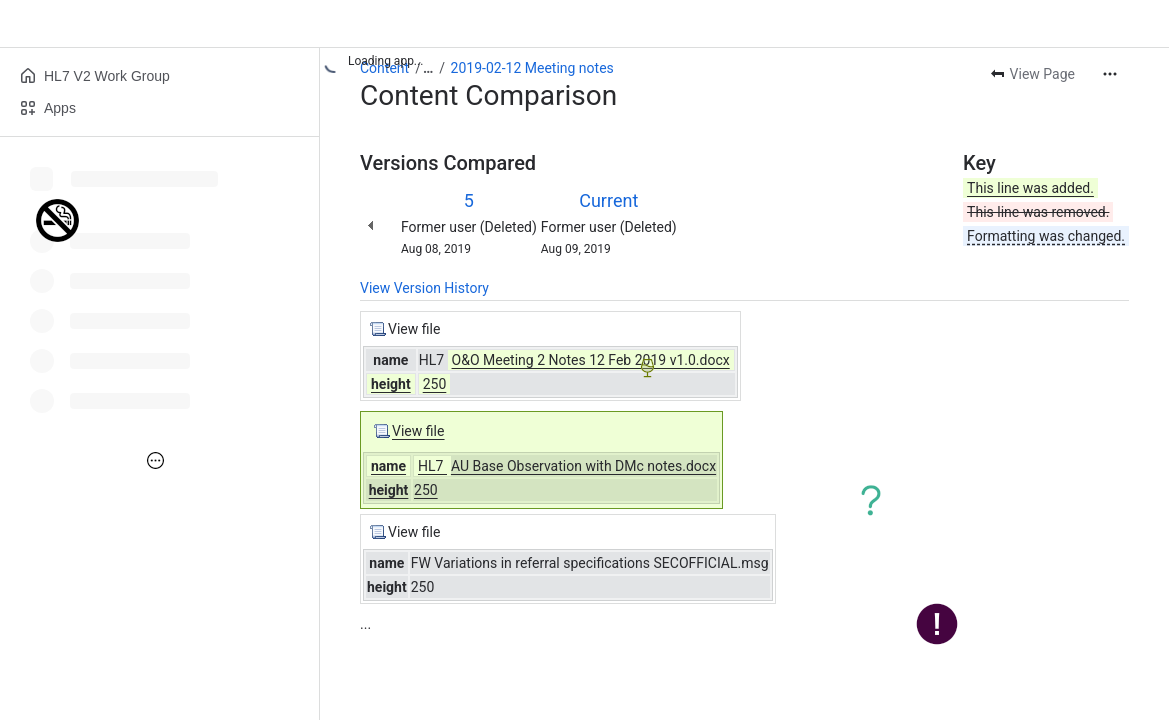 The width and height of the screenshot is (1169, 720). Describe the element at coordinates (647, 367) in the screenshot. I see `browse wine selection or menu` at that location.